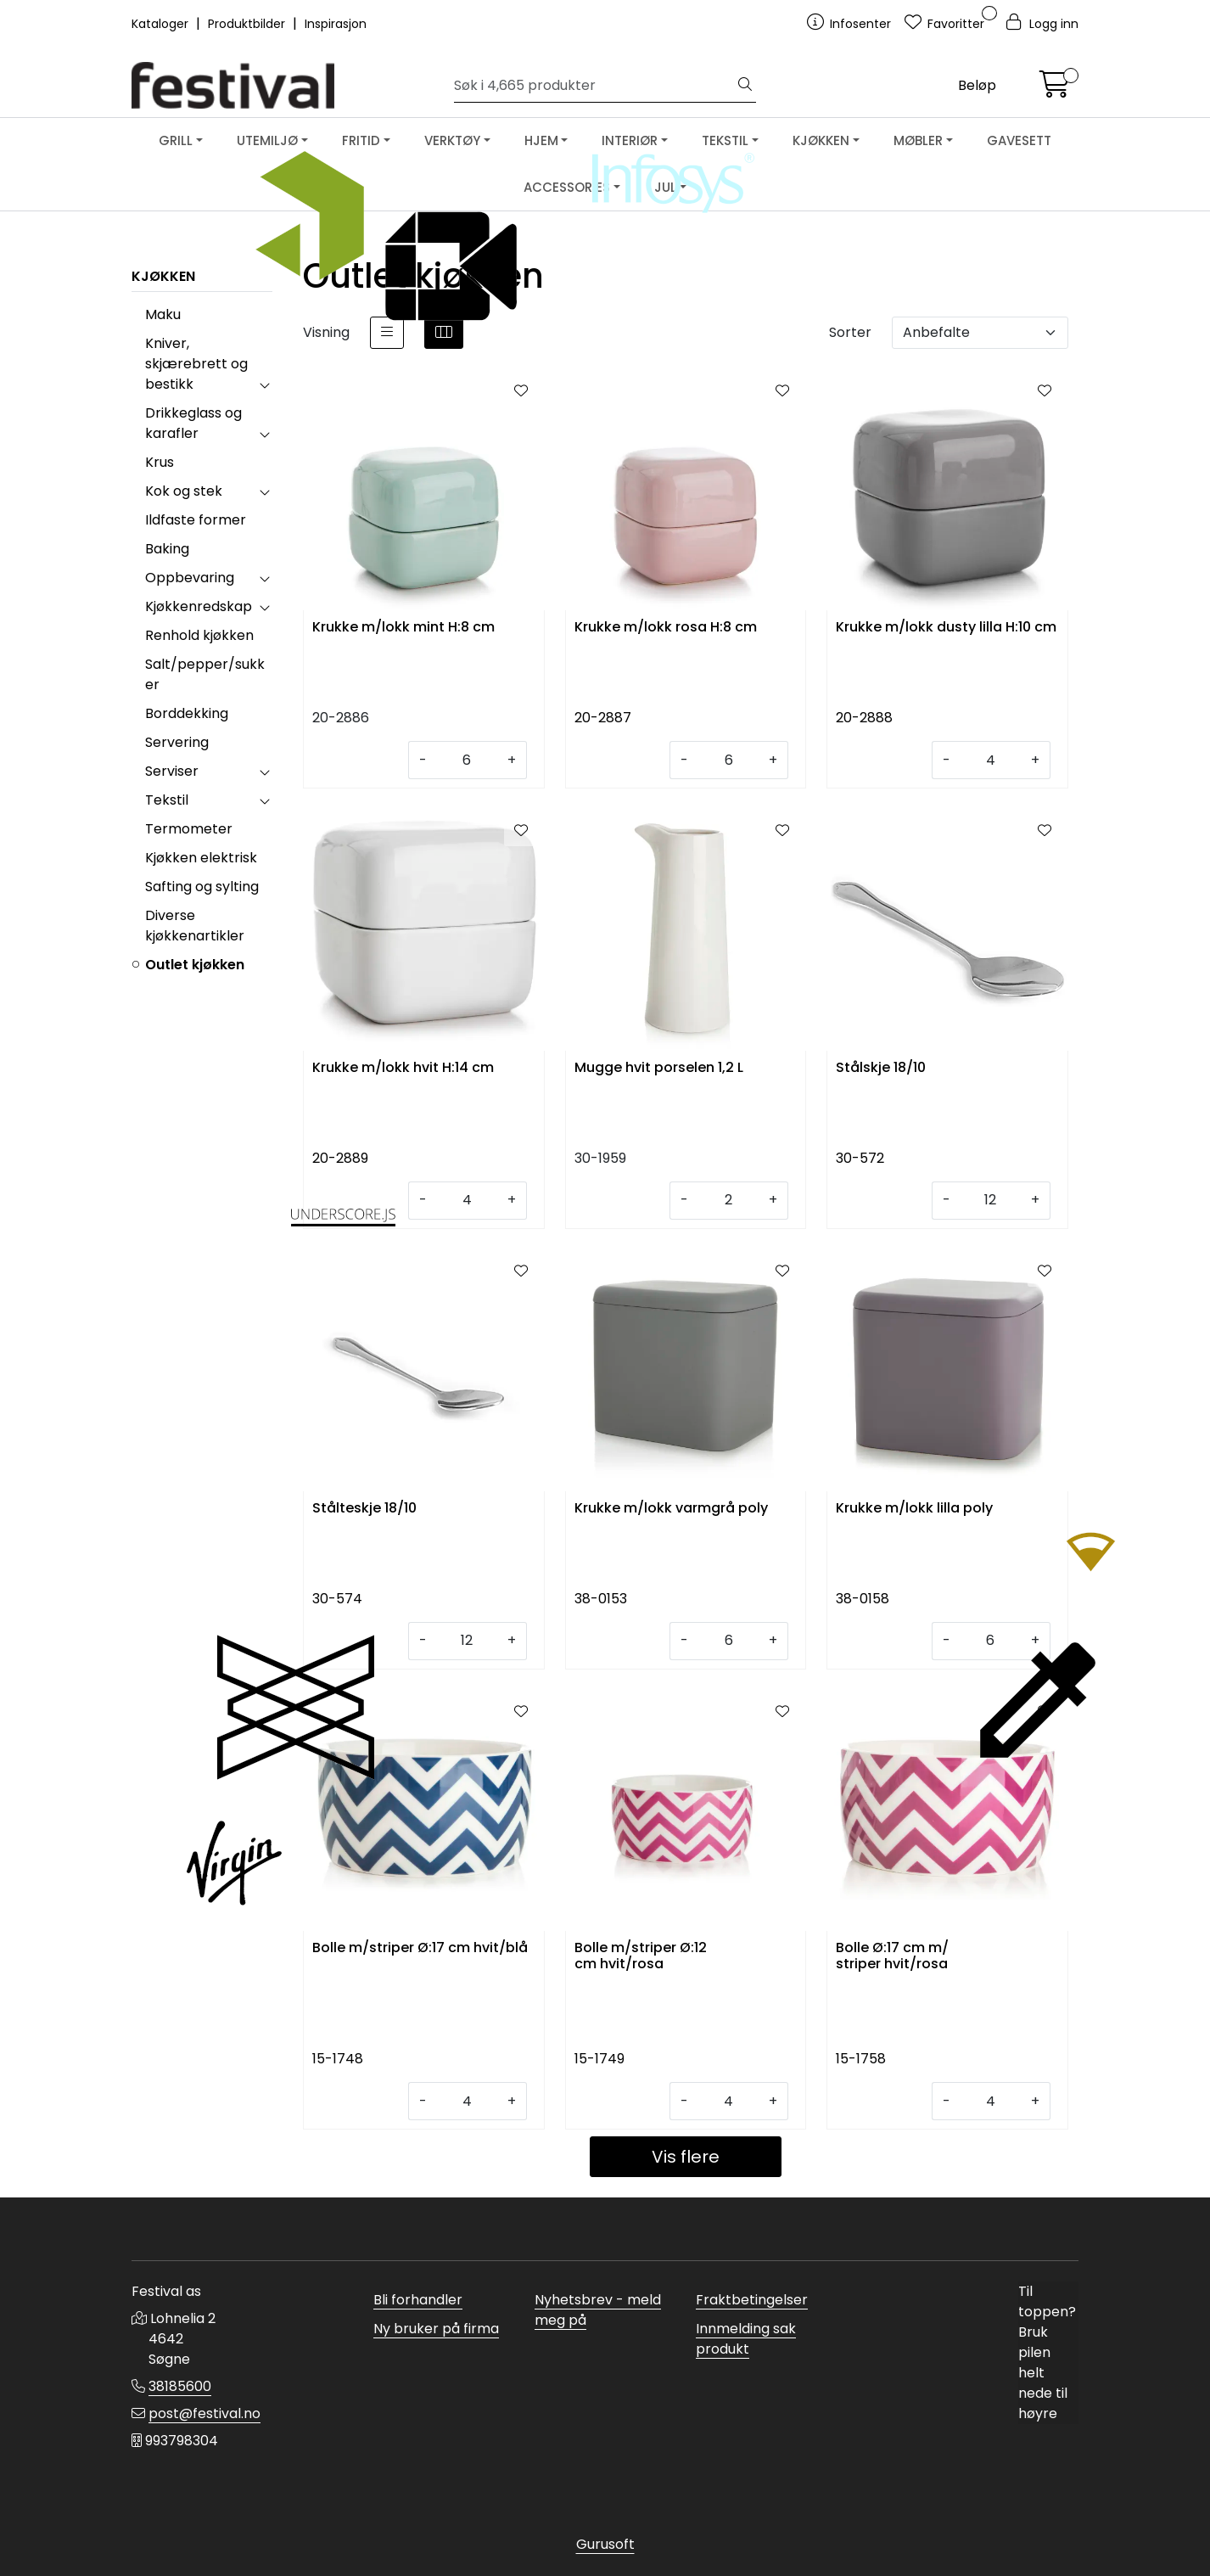 Image resolution: width=1210 pixels, height=2576 pixels. What do you see at coordinates (451, 266) in the screenshot?
I see `join a Google Meet video call` at bounding box center [451, 266].